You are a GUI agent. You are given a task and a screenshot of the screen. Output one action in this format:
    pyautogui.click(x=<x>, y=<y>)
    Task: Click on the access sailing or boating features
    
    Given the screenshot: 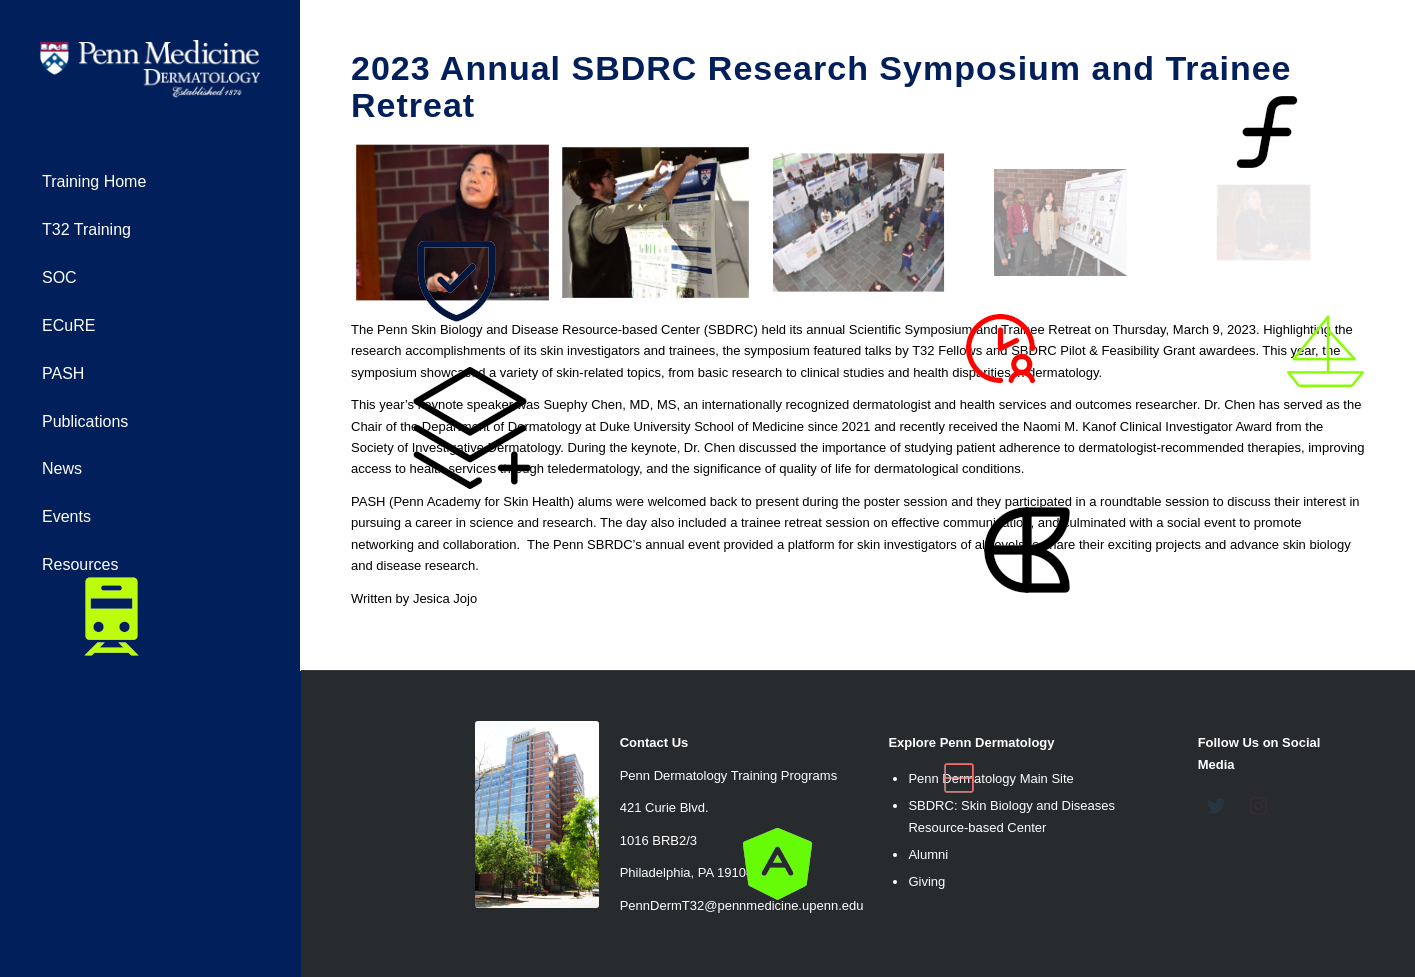 What is the action you would take?
    pyautogui.click(x=1325, y=356)
    